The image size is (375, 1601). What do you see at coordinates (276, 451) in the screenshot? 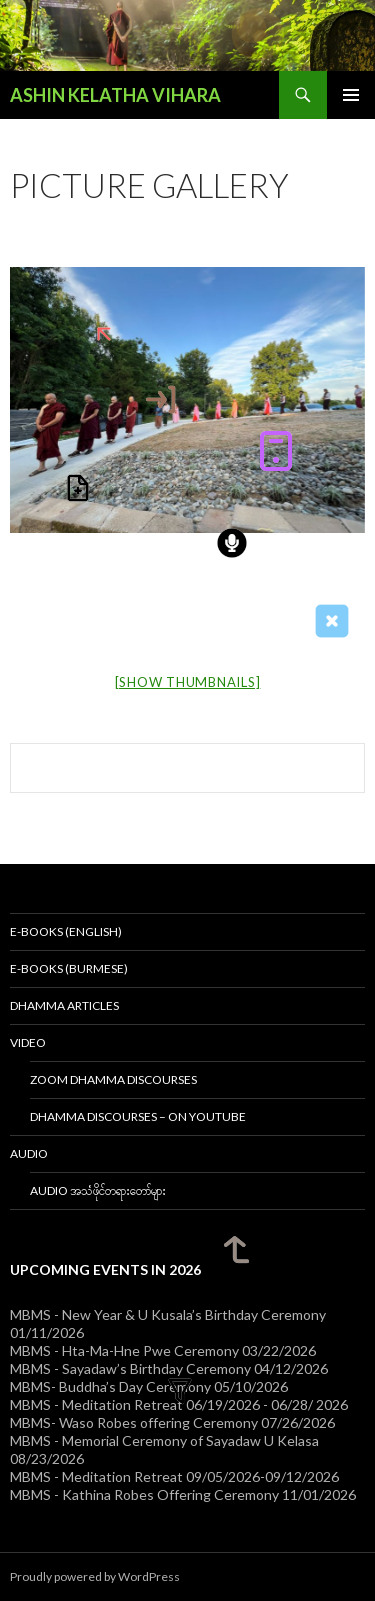
I see `access mobile device settings` at bounding box center [276, 451].